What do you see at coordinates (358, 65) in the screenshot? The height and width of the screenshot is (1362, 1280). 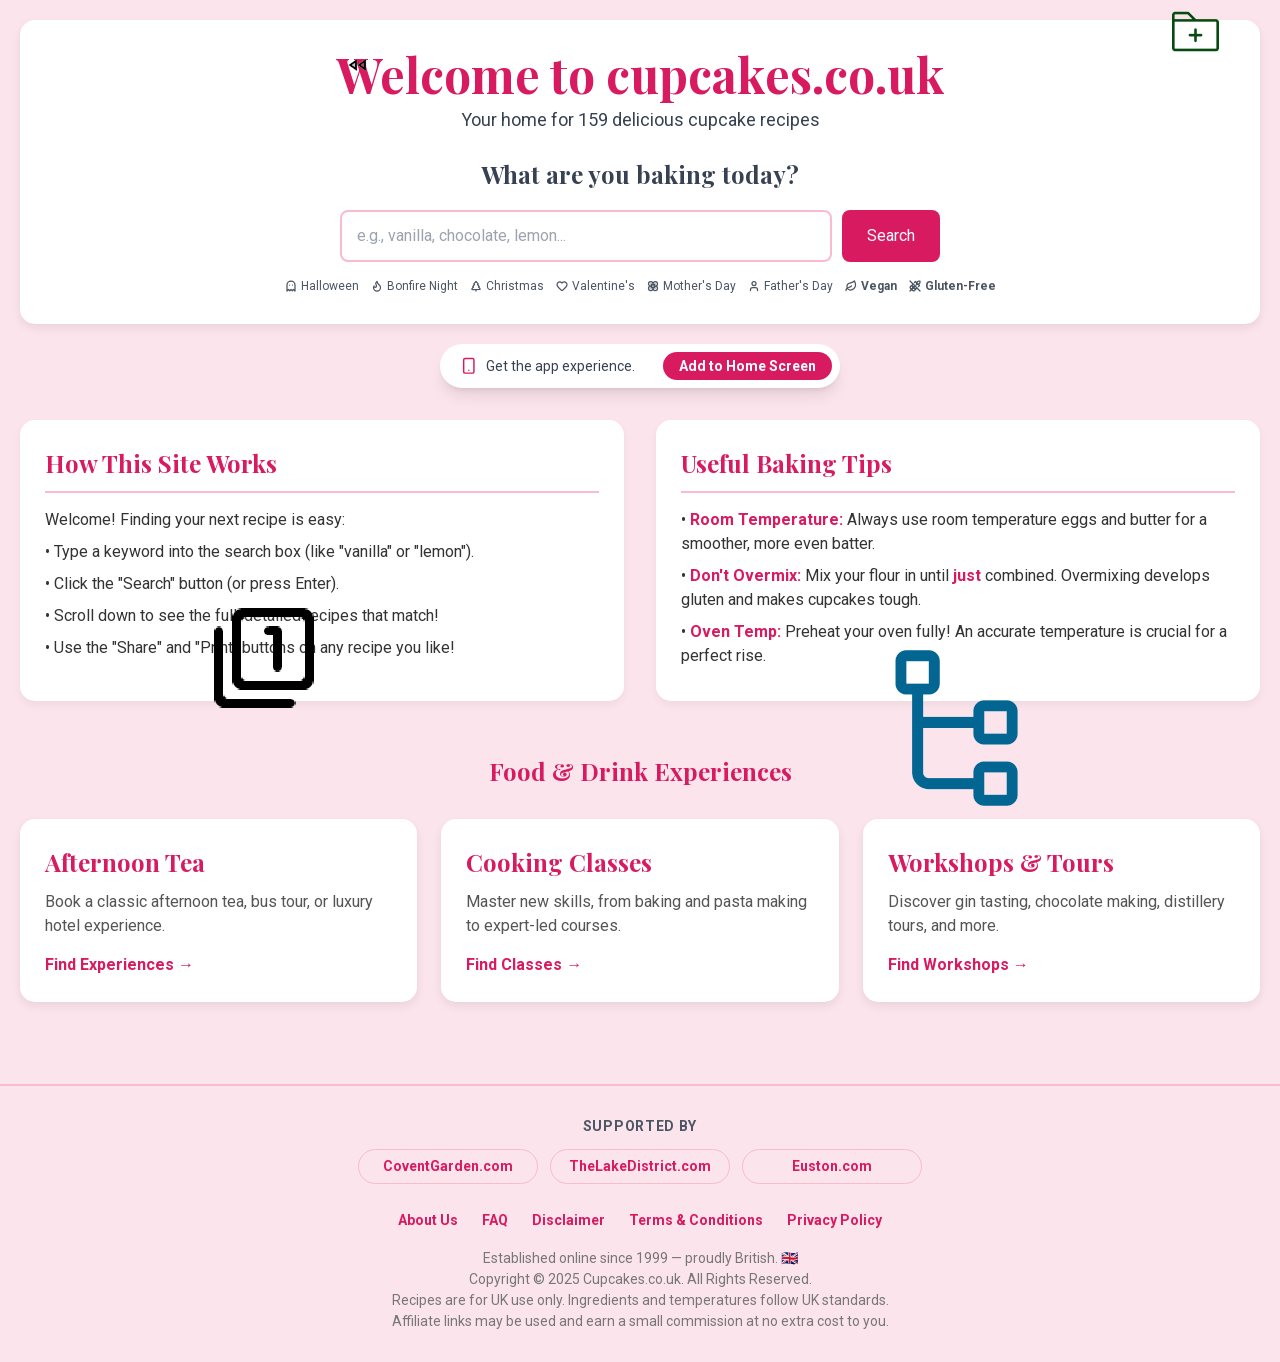 I see `rewind media playback` at bounding box center [358, 65].